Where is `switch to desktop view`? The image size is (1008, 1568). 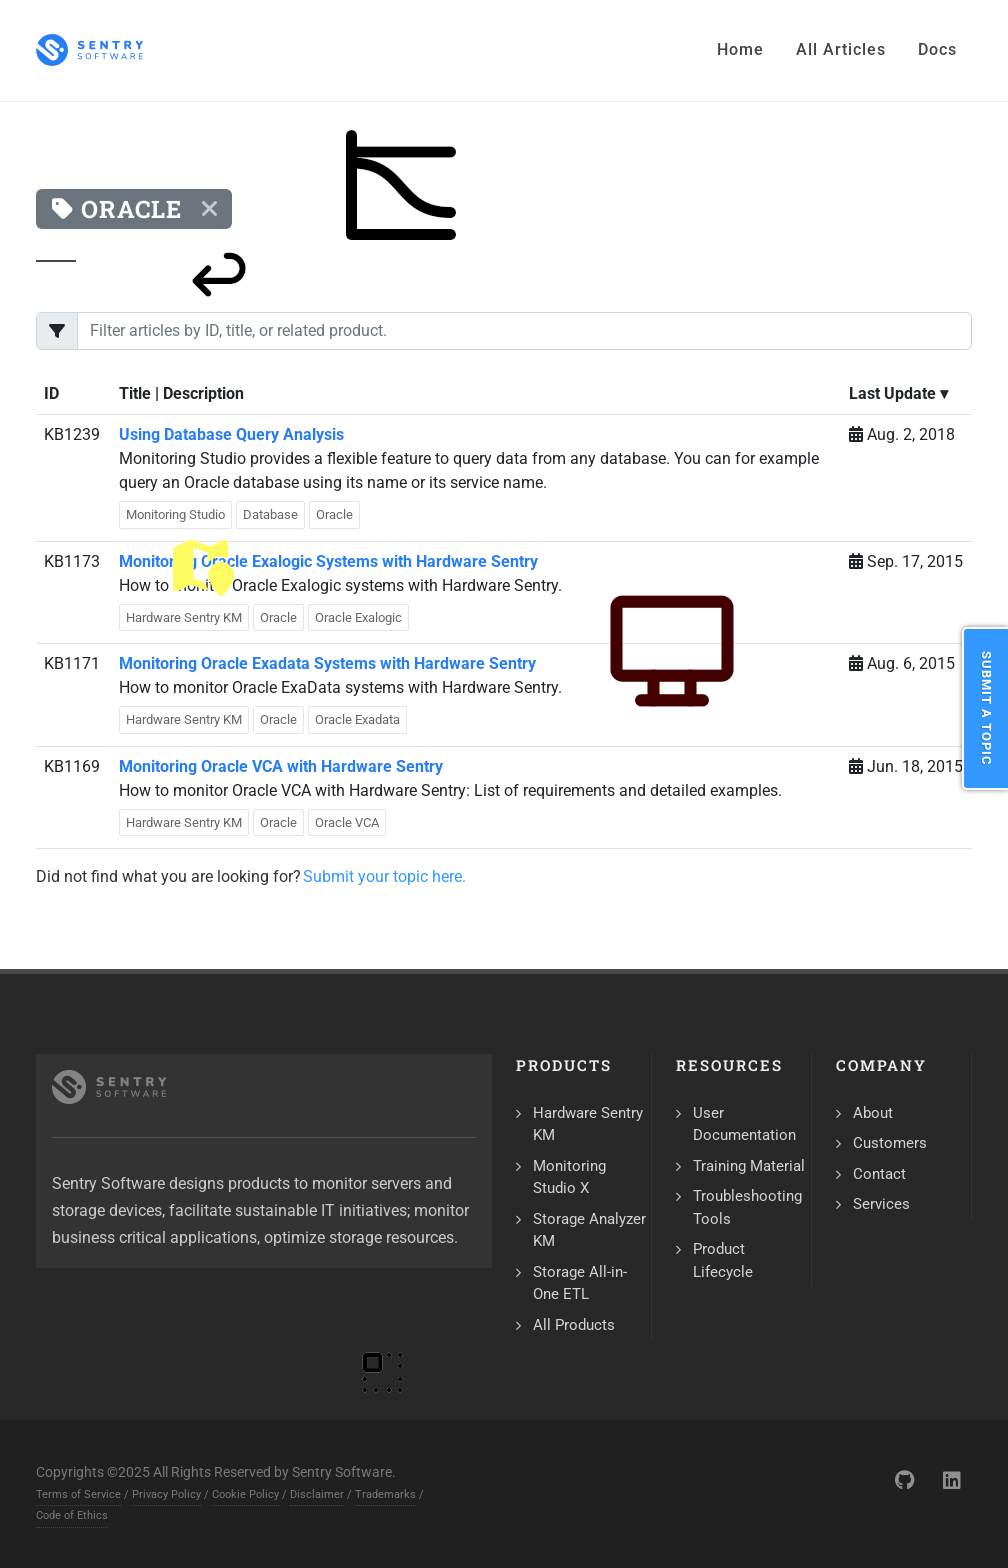
switch to desktop view is located at coordinates (672, 651).